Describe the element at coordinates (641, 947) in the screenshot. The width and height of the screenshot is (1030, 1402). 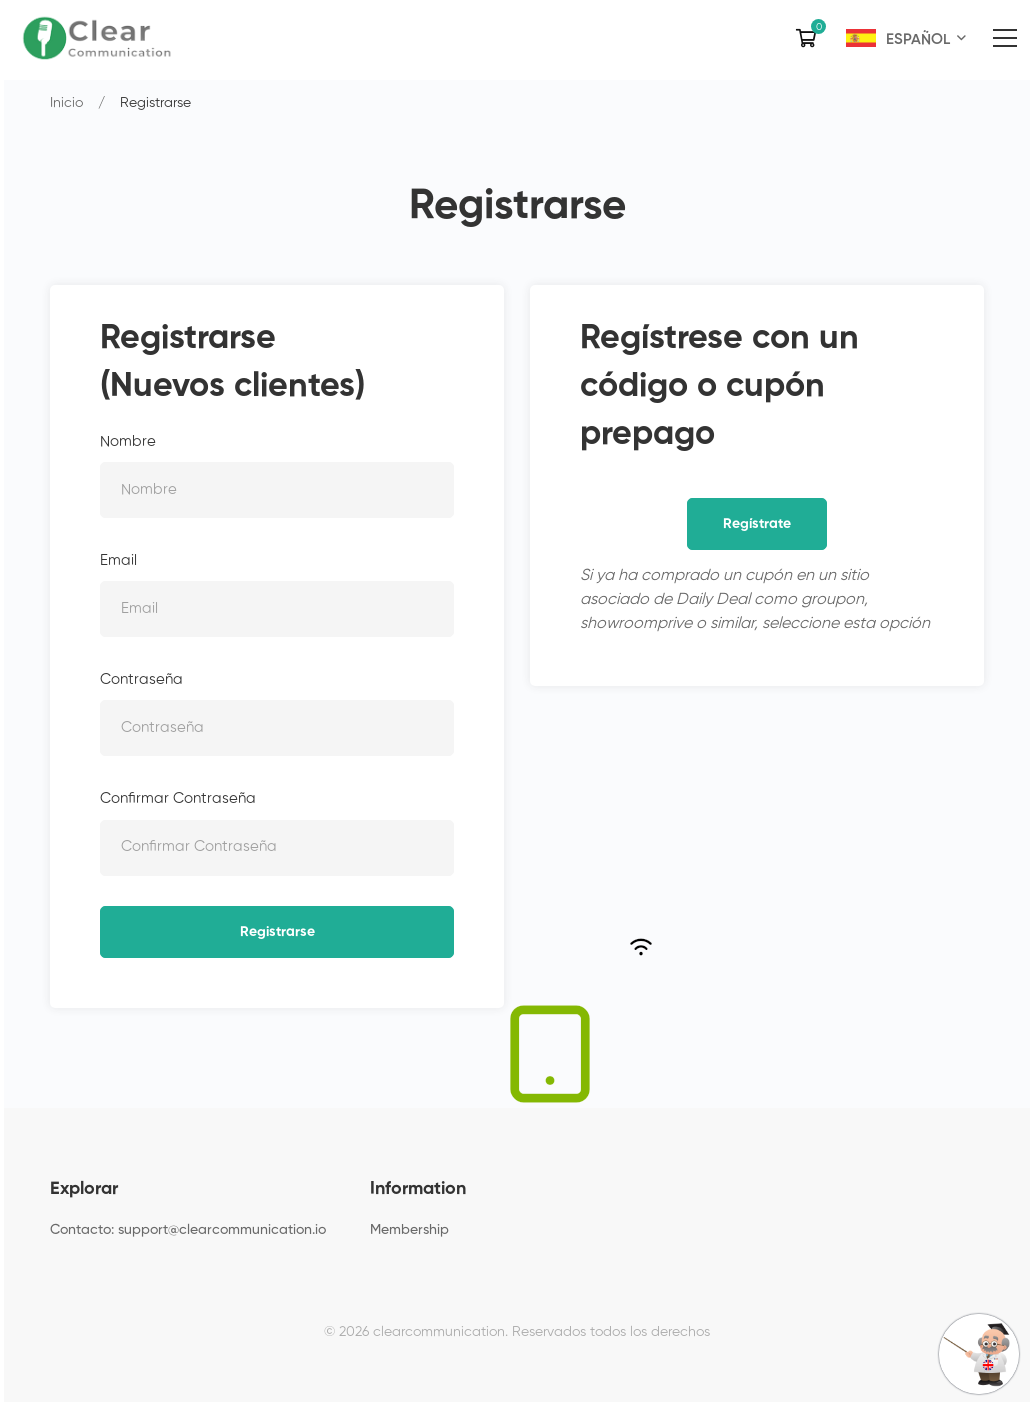
I see `wifi connection status indicator` at that location.